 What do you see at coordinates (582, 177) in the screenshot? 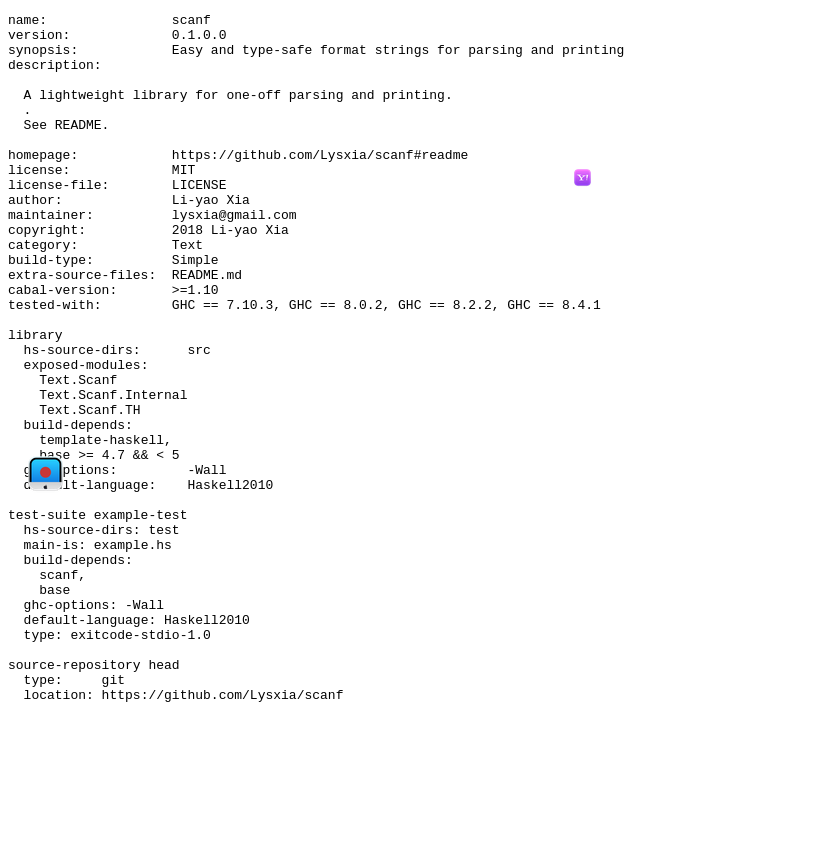
I see `open Yahoo web app` at bounding box center [582, 177].